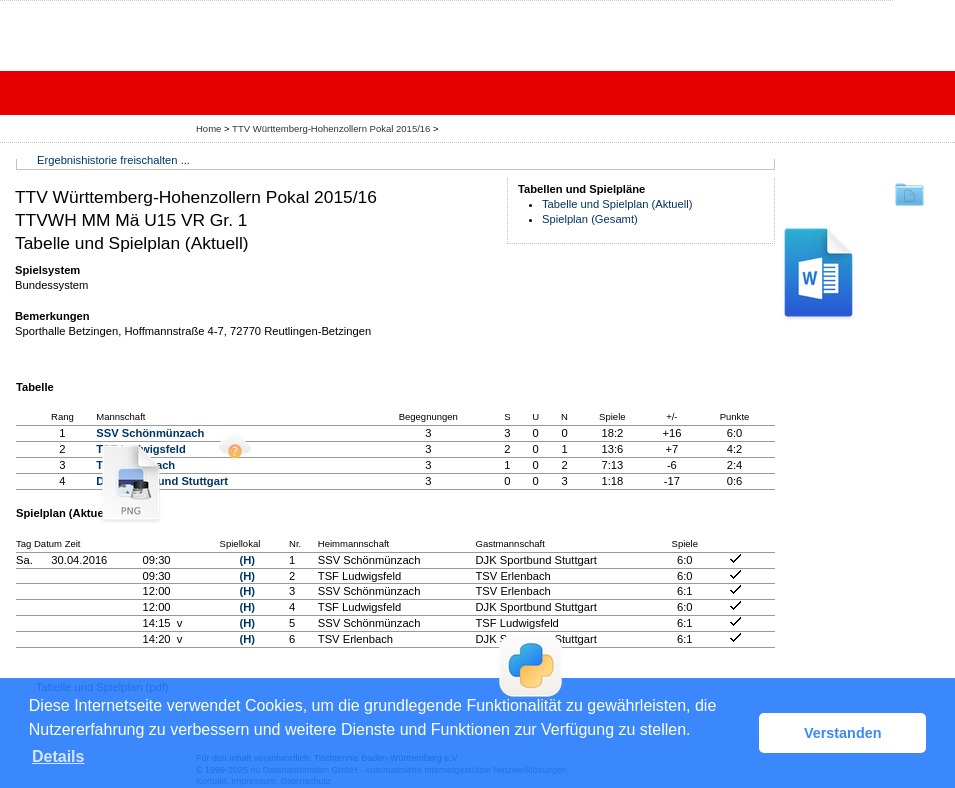 The image size is (955, 788). I want to click on open the Python programming environment, so click(530, 665).